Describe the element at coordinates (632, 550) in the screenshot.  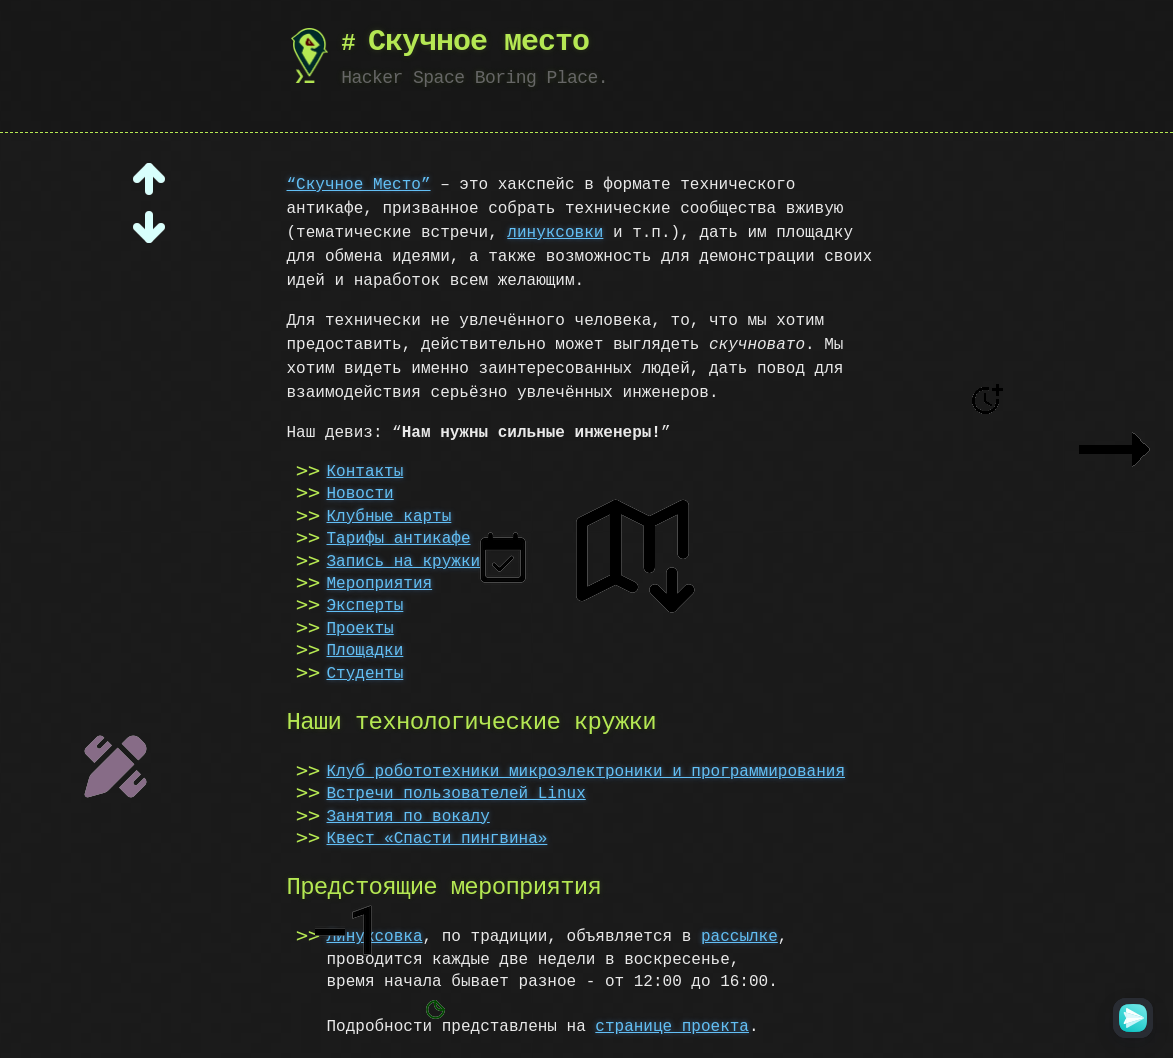
I see `download map for offline use` at that location.